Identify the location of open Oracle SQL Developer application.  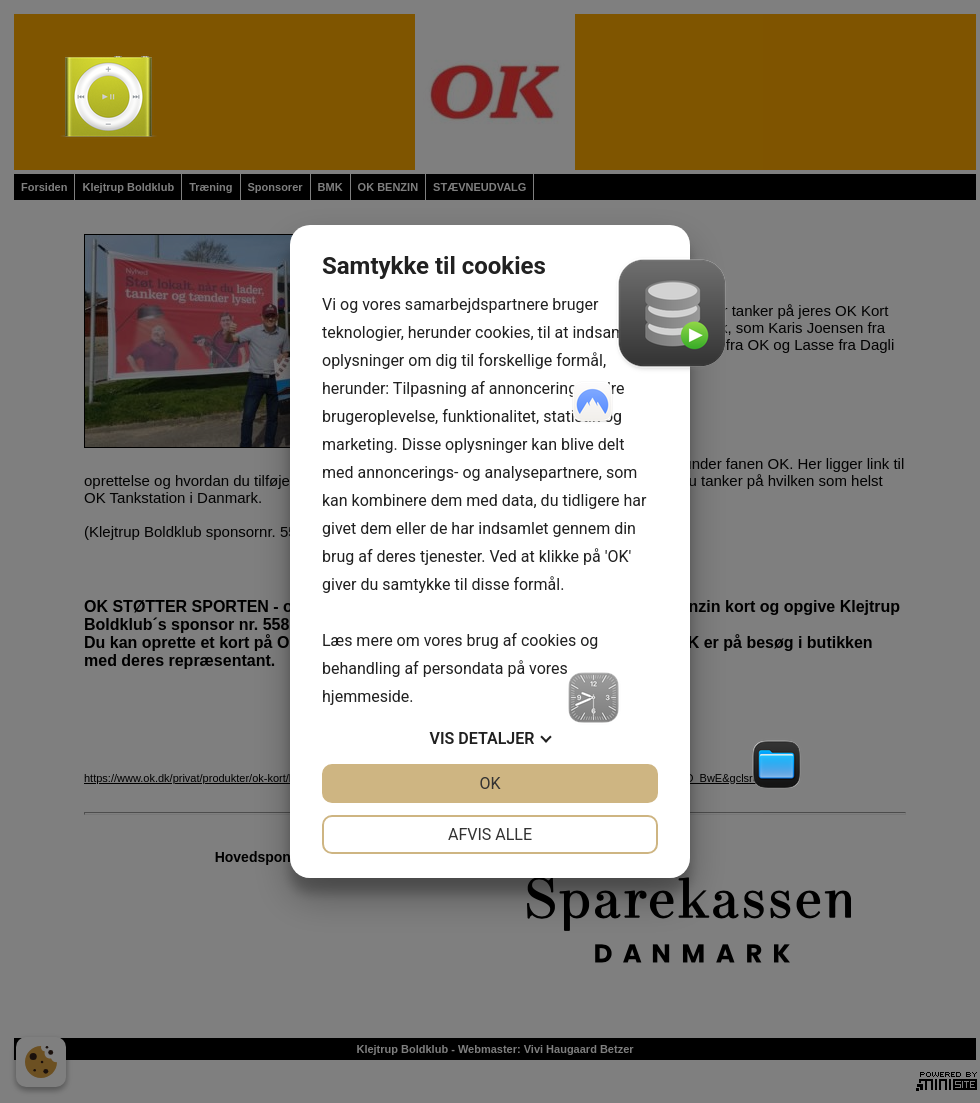
(672, 313).